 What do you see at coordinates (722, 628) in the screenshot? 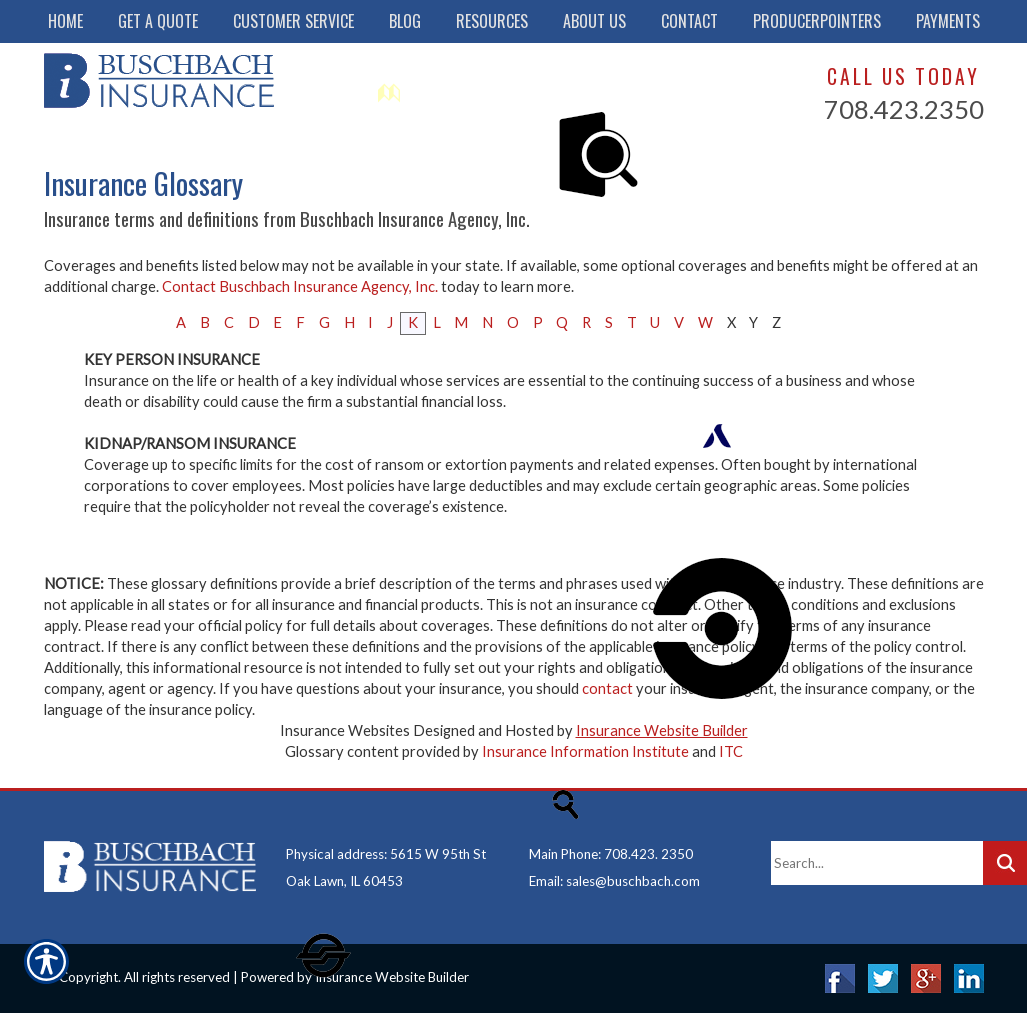
I see `open CircleCI dashboard` at bounding box center [722, 628].